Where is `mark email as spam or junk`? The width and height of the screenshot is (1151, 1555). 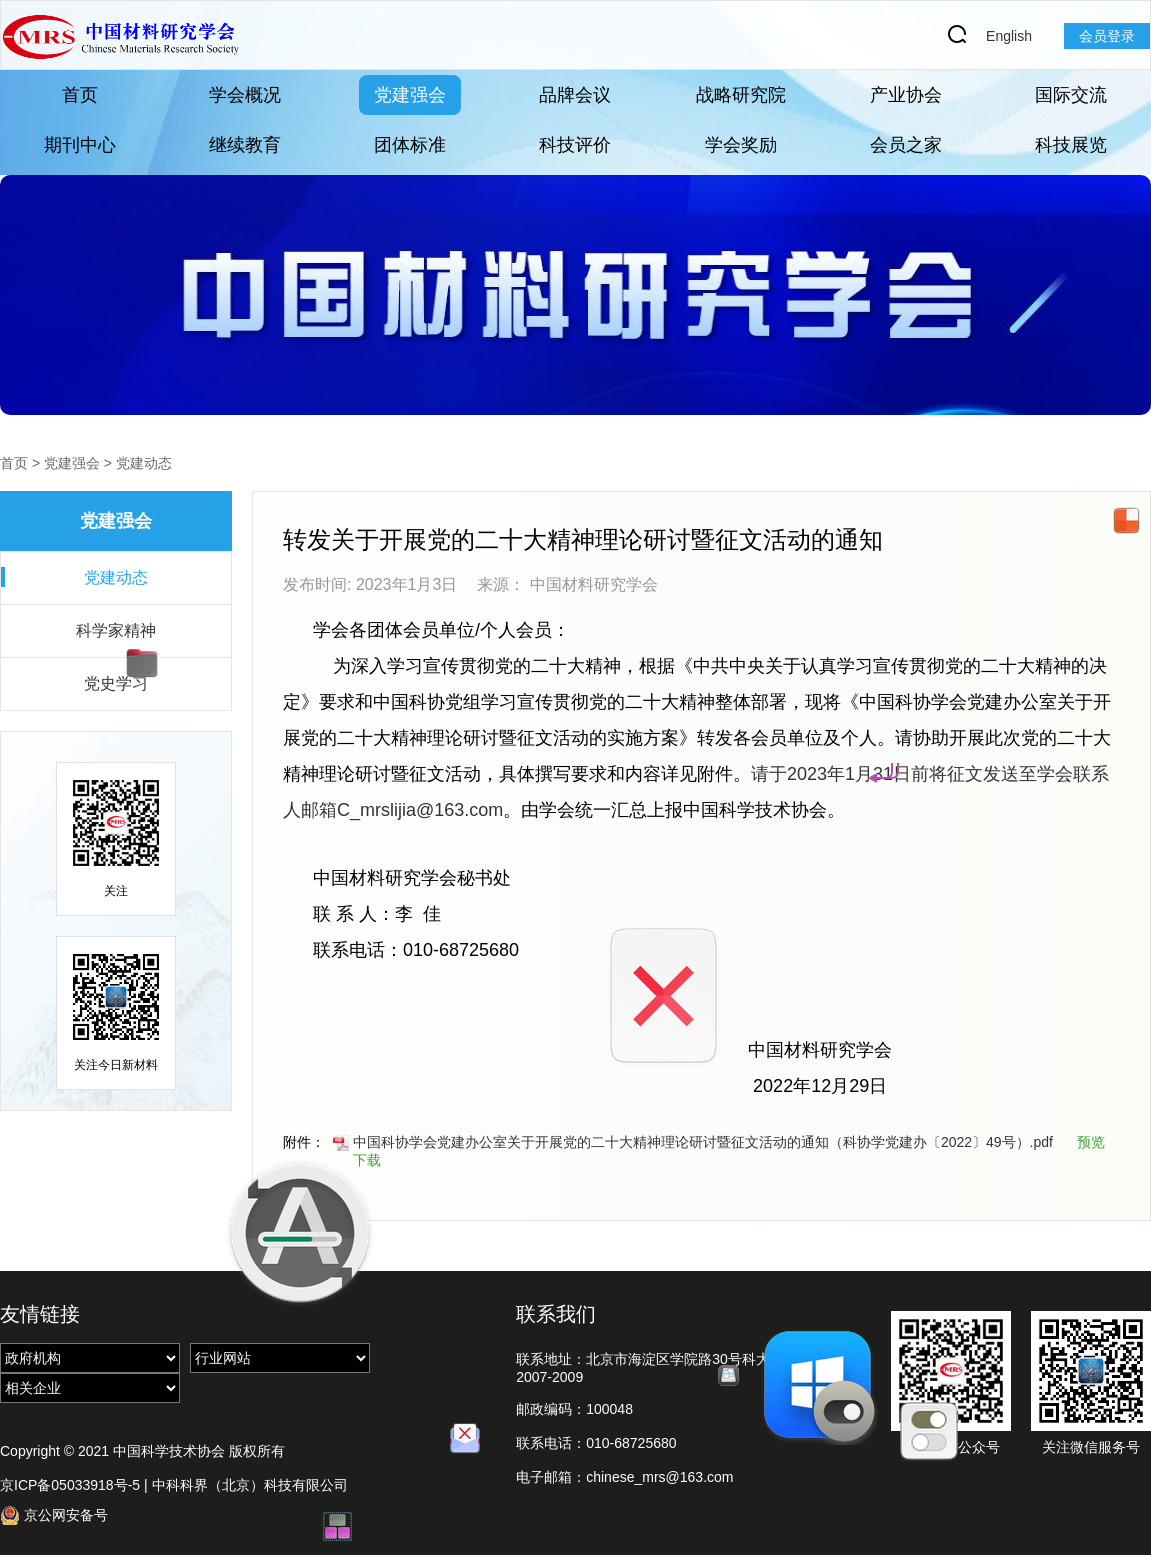 mark email as spam or junk is located at coordinates (465, 1439).